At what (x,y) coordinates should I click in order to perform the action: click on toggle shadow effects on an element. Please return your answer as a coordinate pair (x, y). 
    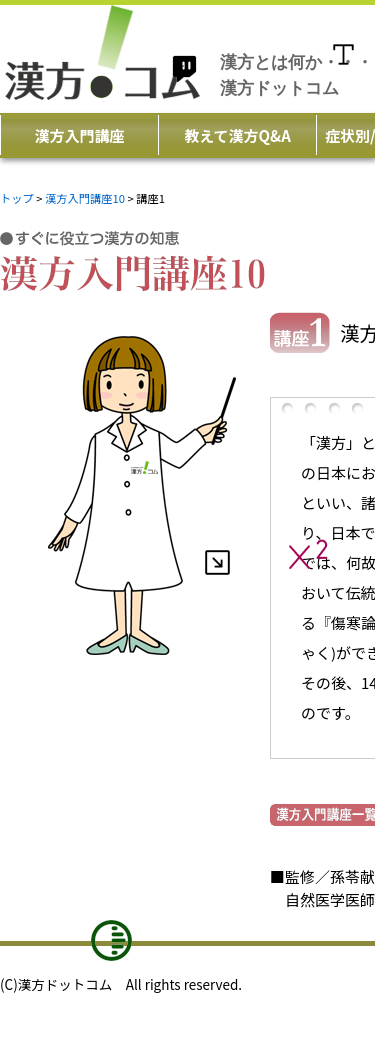
    Looking at the image, I should click on (111, 940).